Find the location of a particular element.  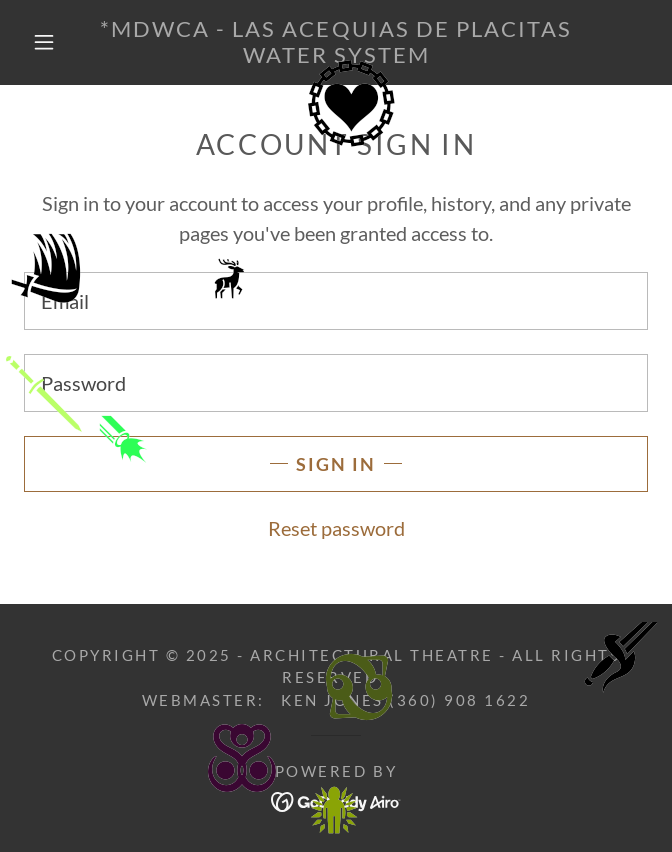

sync or synchronization in progress is located at coordinates (359, 687).